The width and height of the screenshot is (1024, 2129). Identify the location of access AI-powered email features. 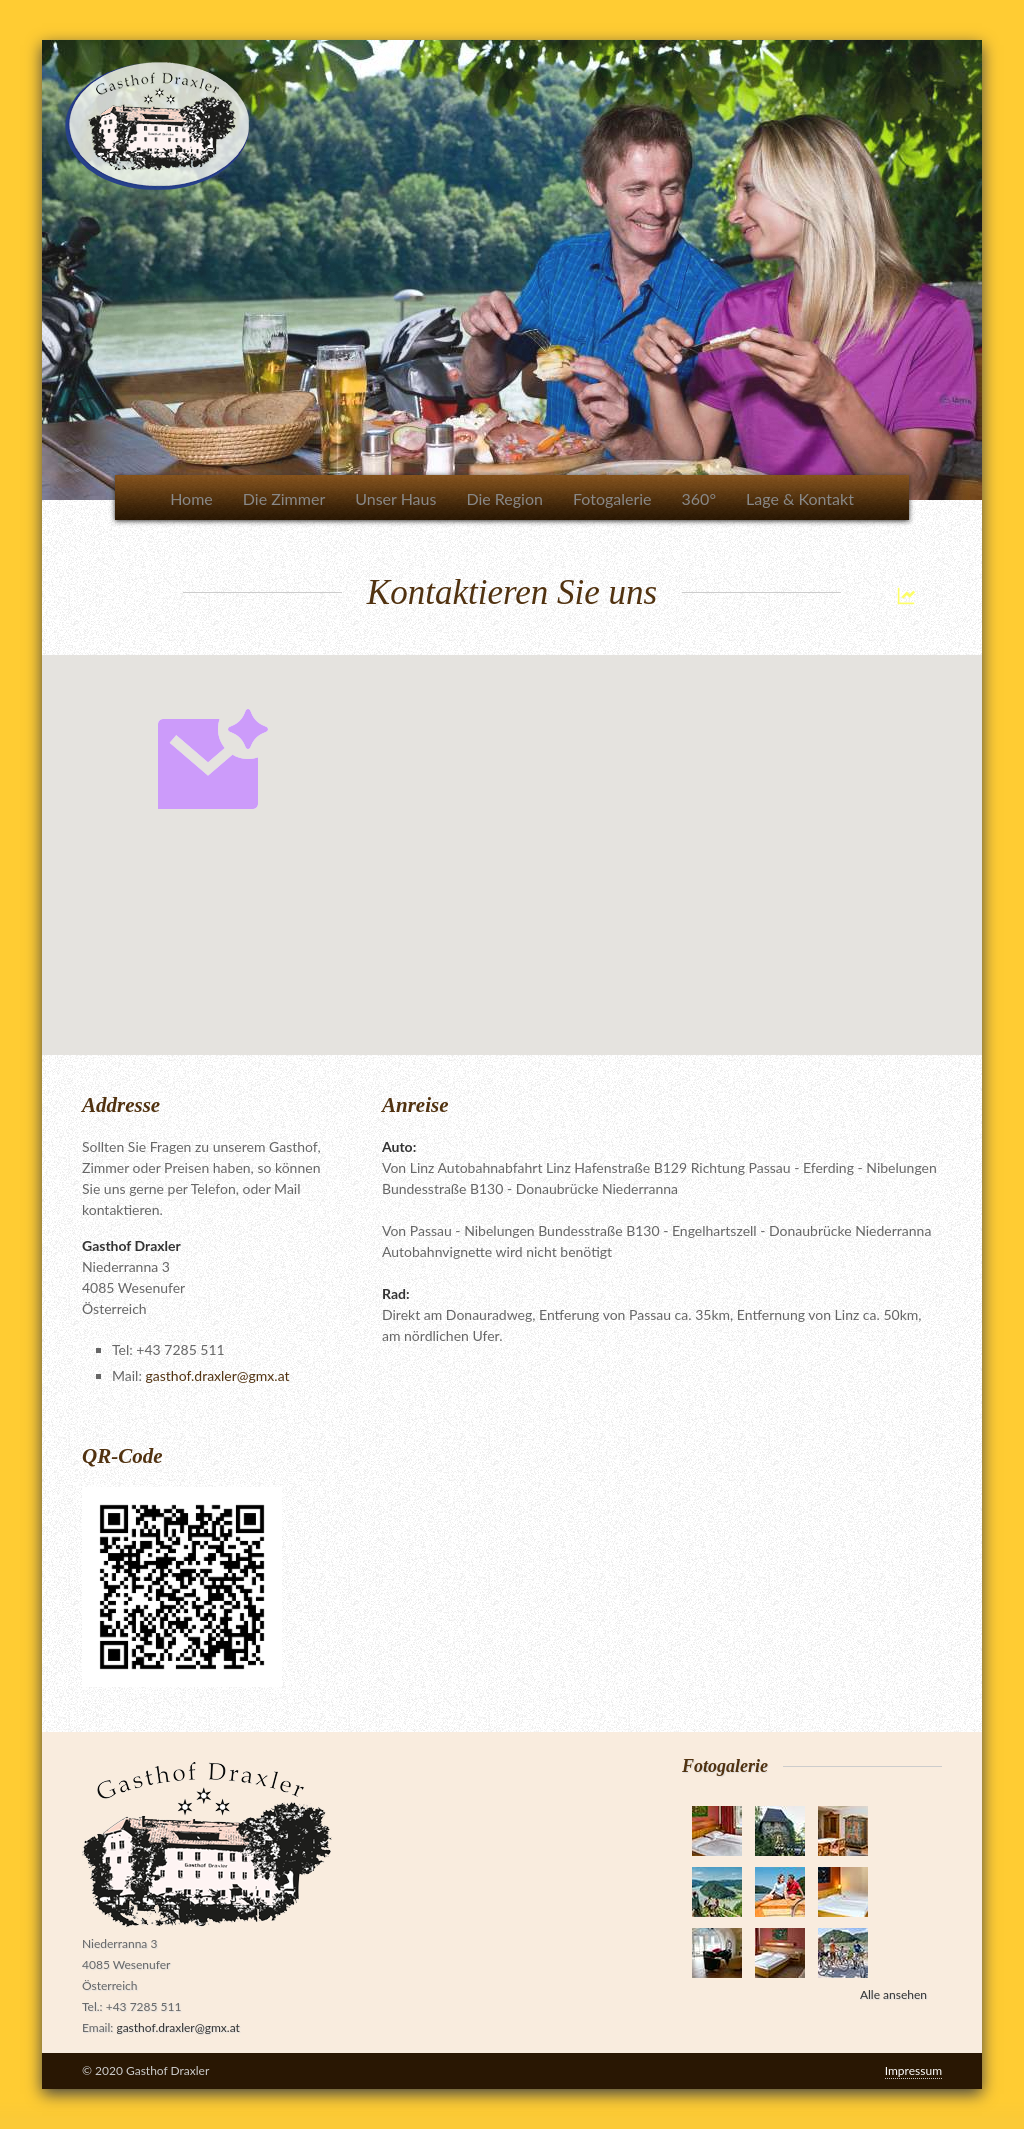
(208, 764).